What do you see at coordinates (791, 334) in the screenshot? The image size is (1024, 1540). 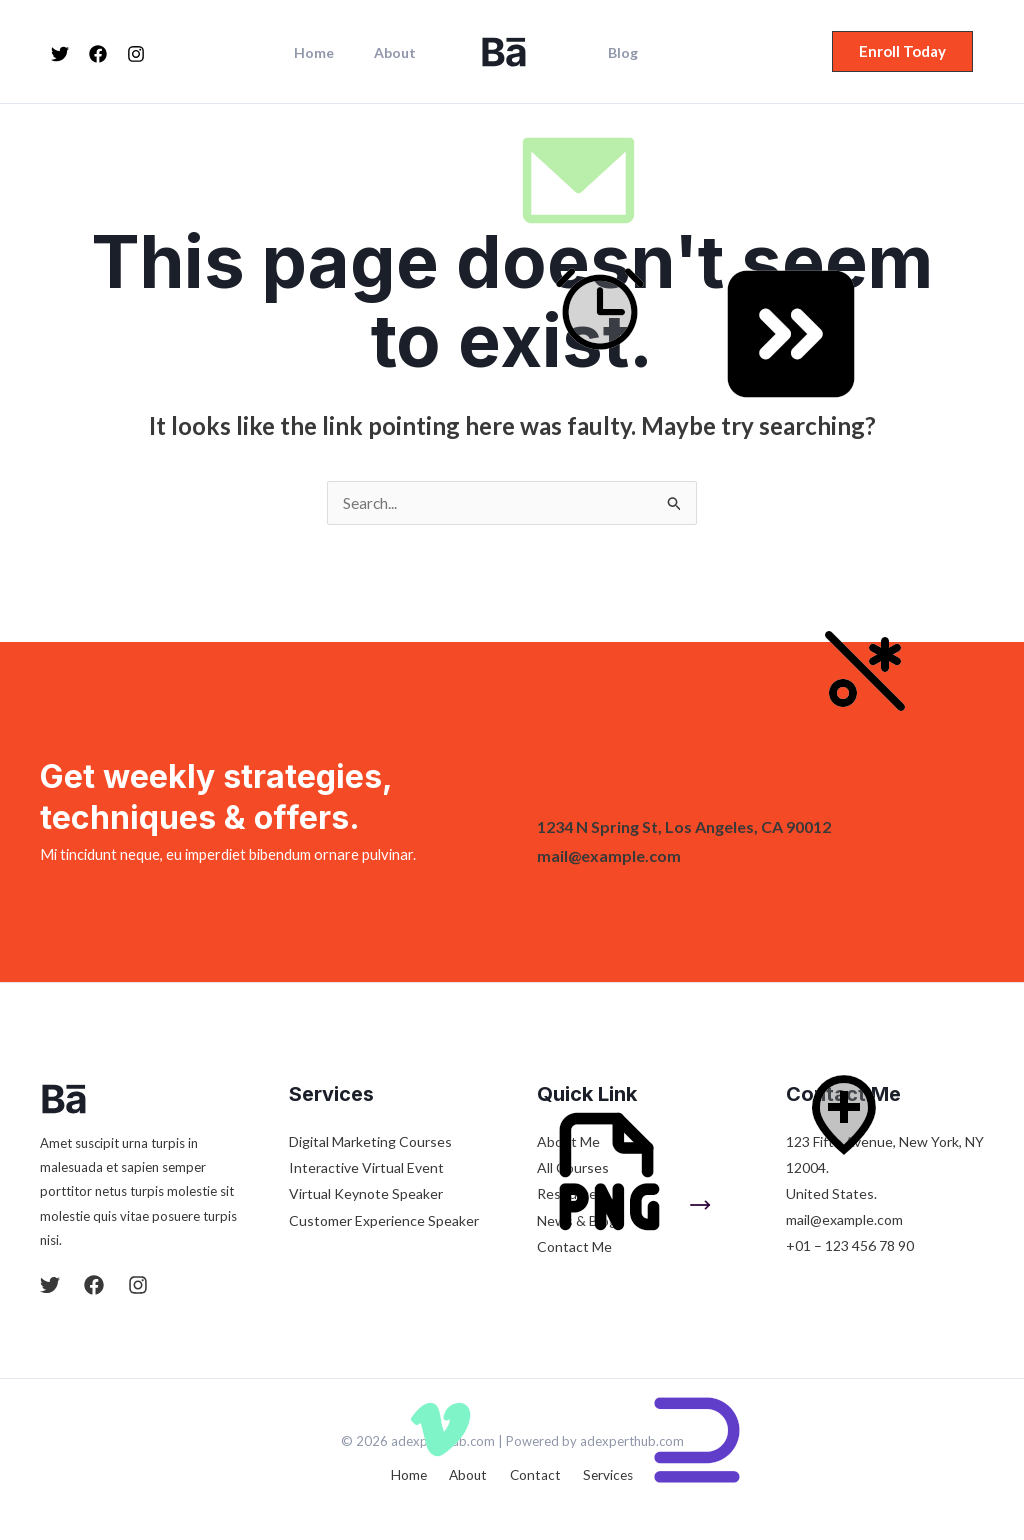 I see `skip forward or advance to next item` at bounding box center [791, 334].